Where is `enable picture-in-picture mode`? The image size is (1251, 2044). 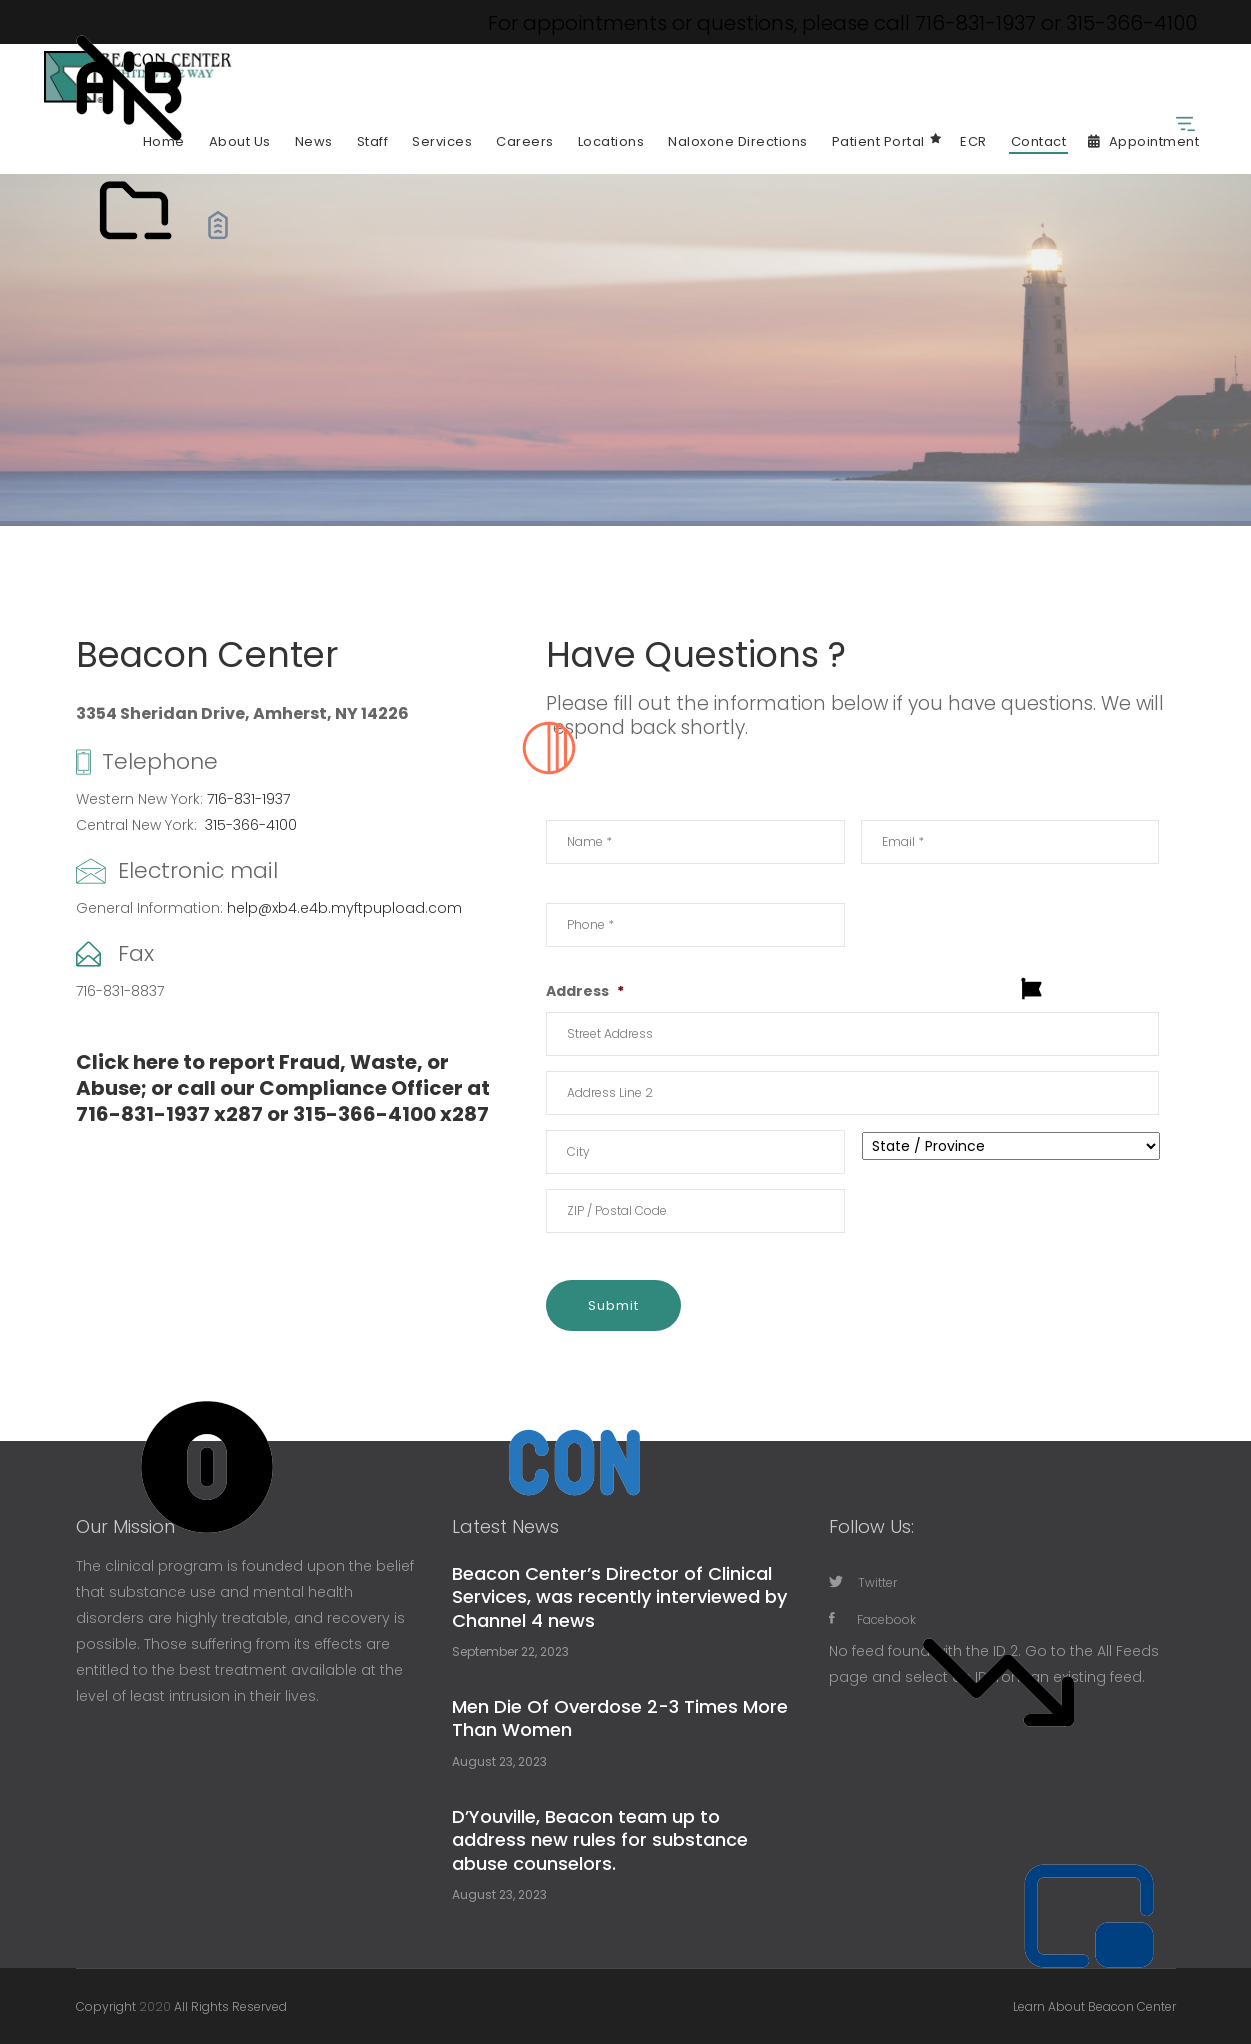
enable picture-in-picture mode is located at coordinates (1089, 1916).